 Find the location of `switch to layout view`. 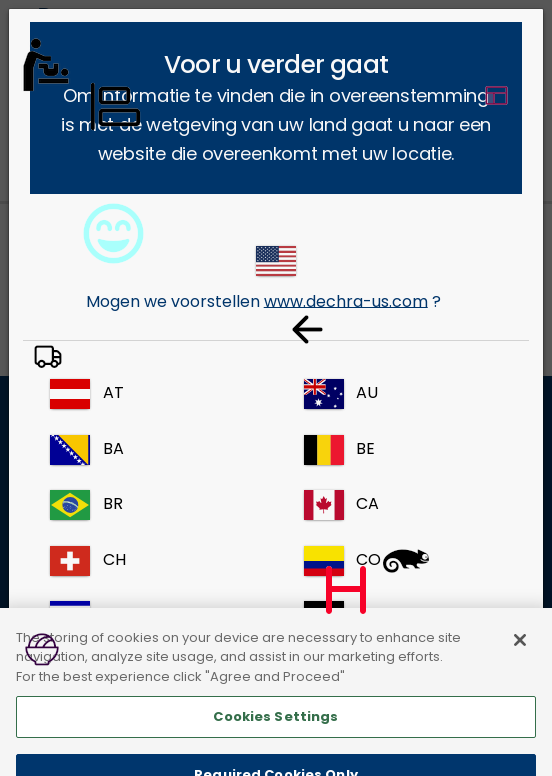

switch to layout view is located at coordinates (496, 95).